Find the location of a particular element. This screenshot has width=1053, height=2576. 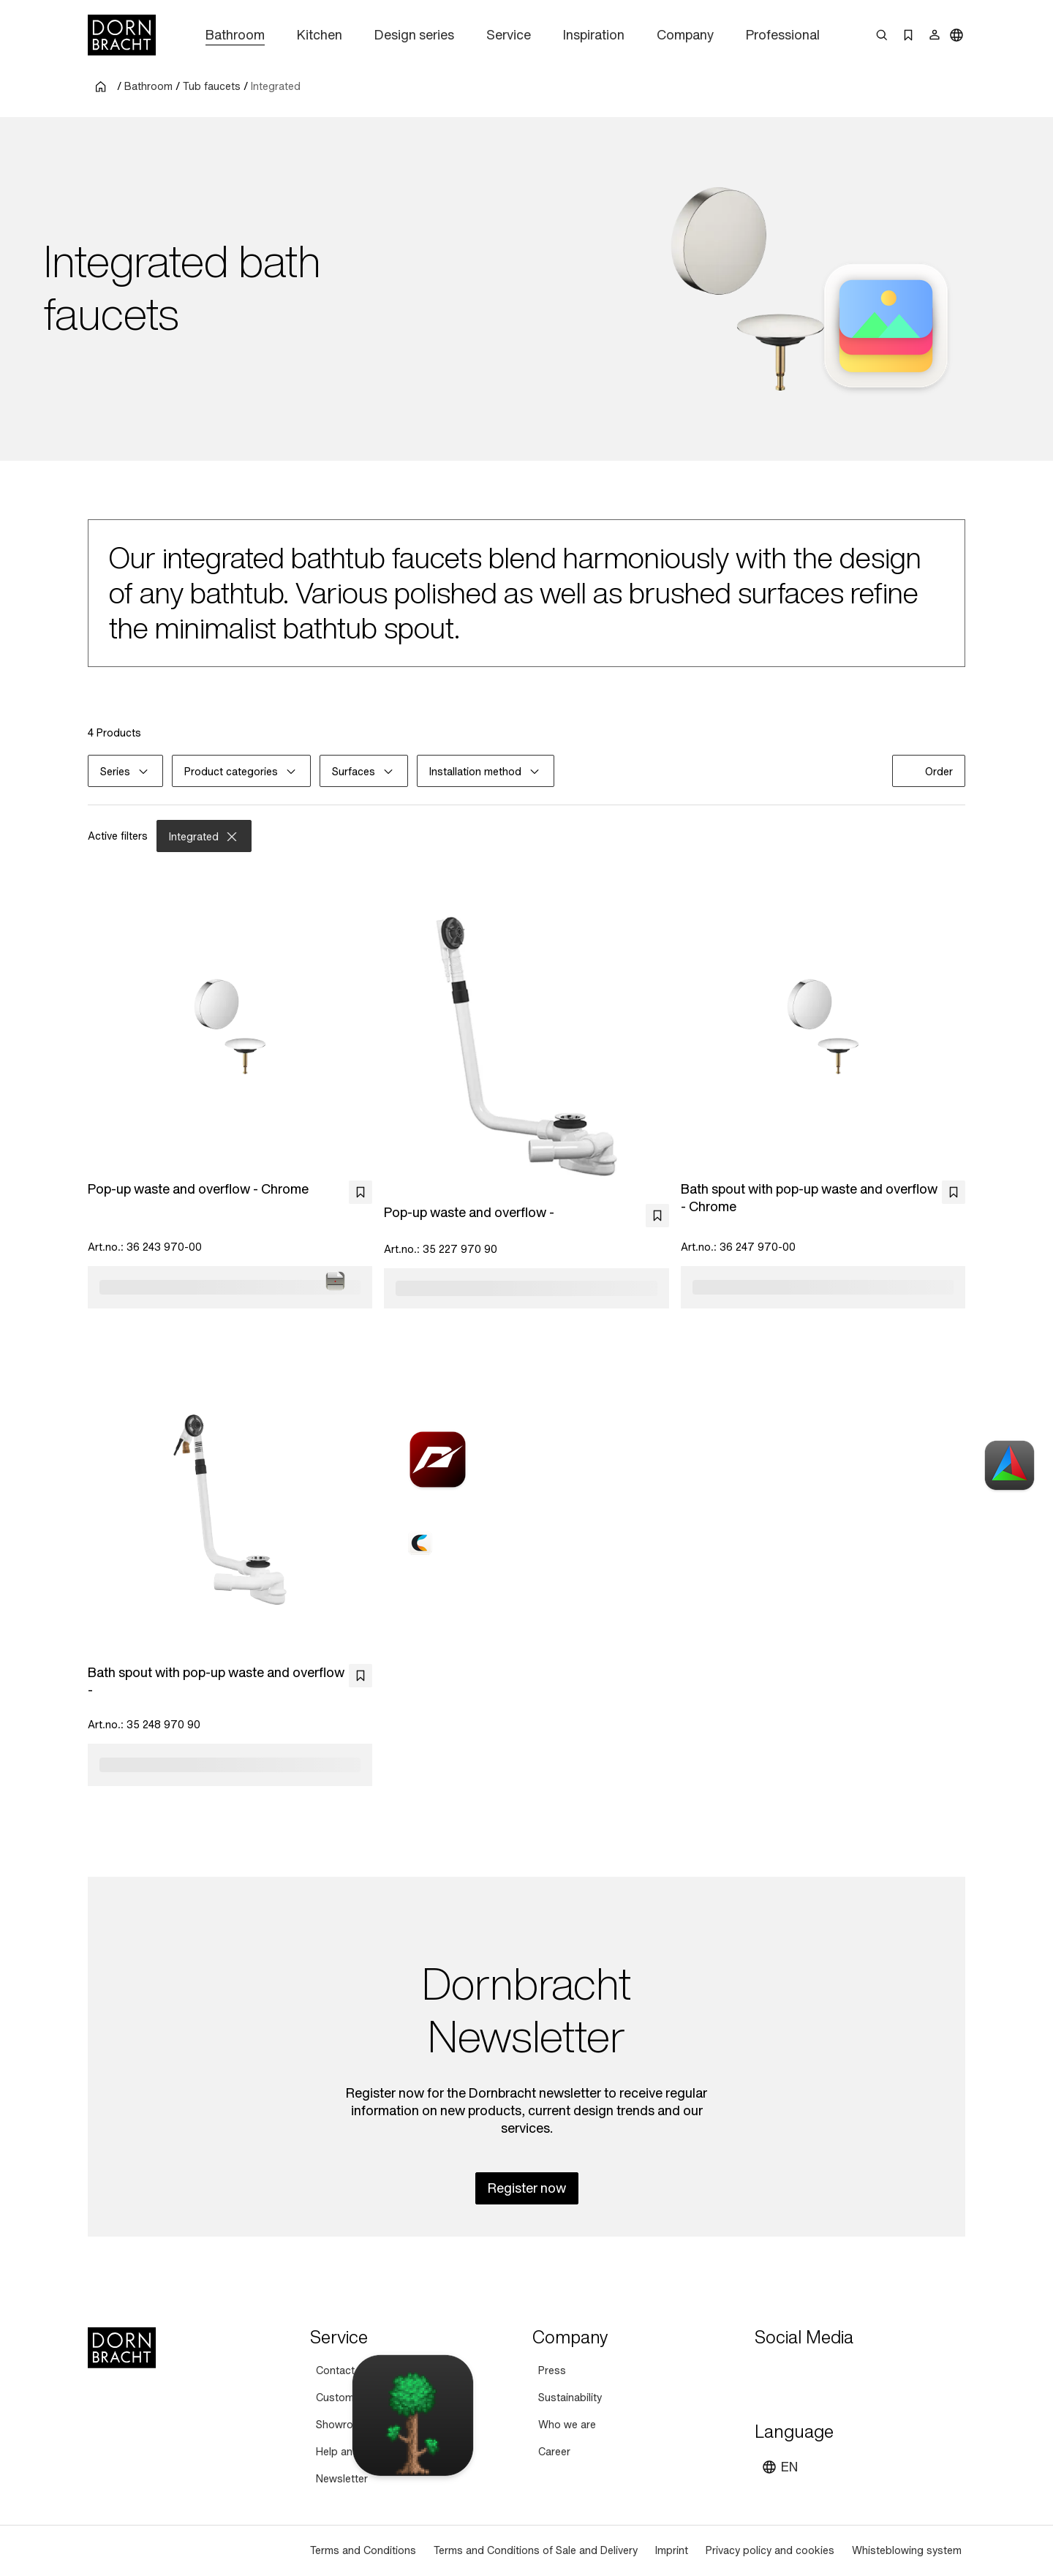

open imagefan reloaded photo viewer app is located at coordinates (886, 325).